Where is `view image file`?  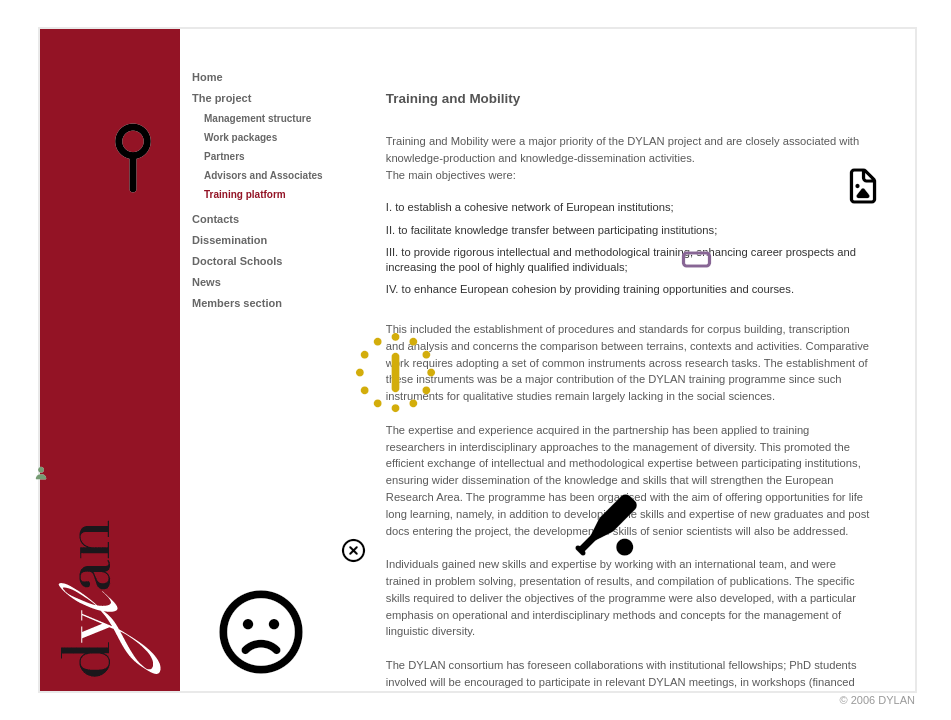 view image file is located at coordinates (863, 186).